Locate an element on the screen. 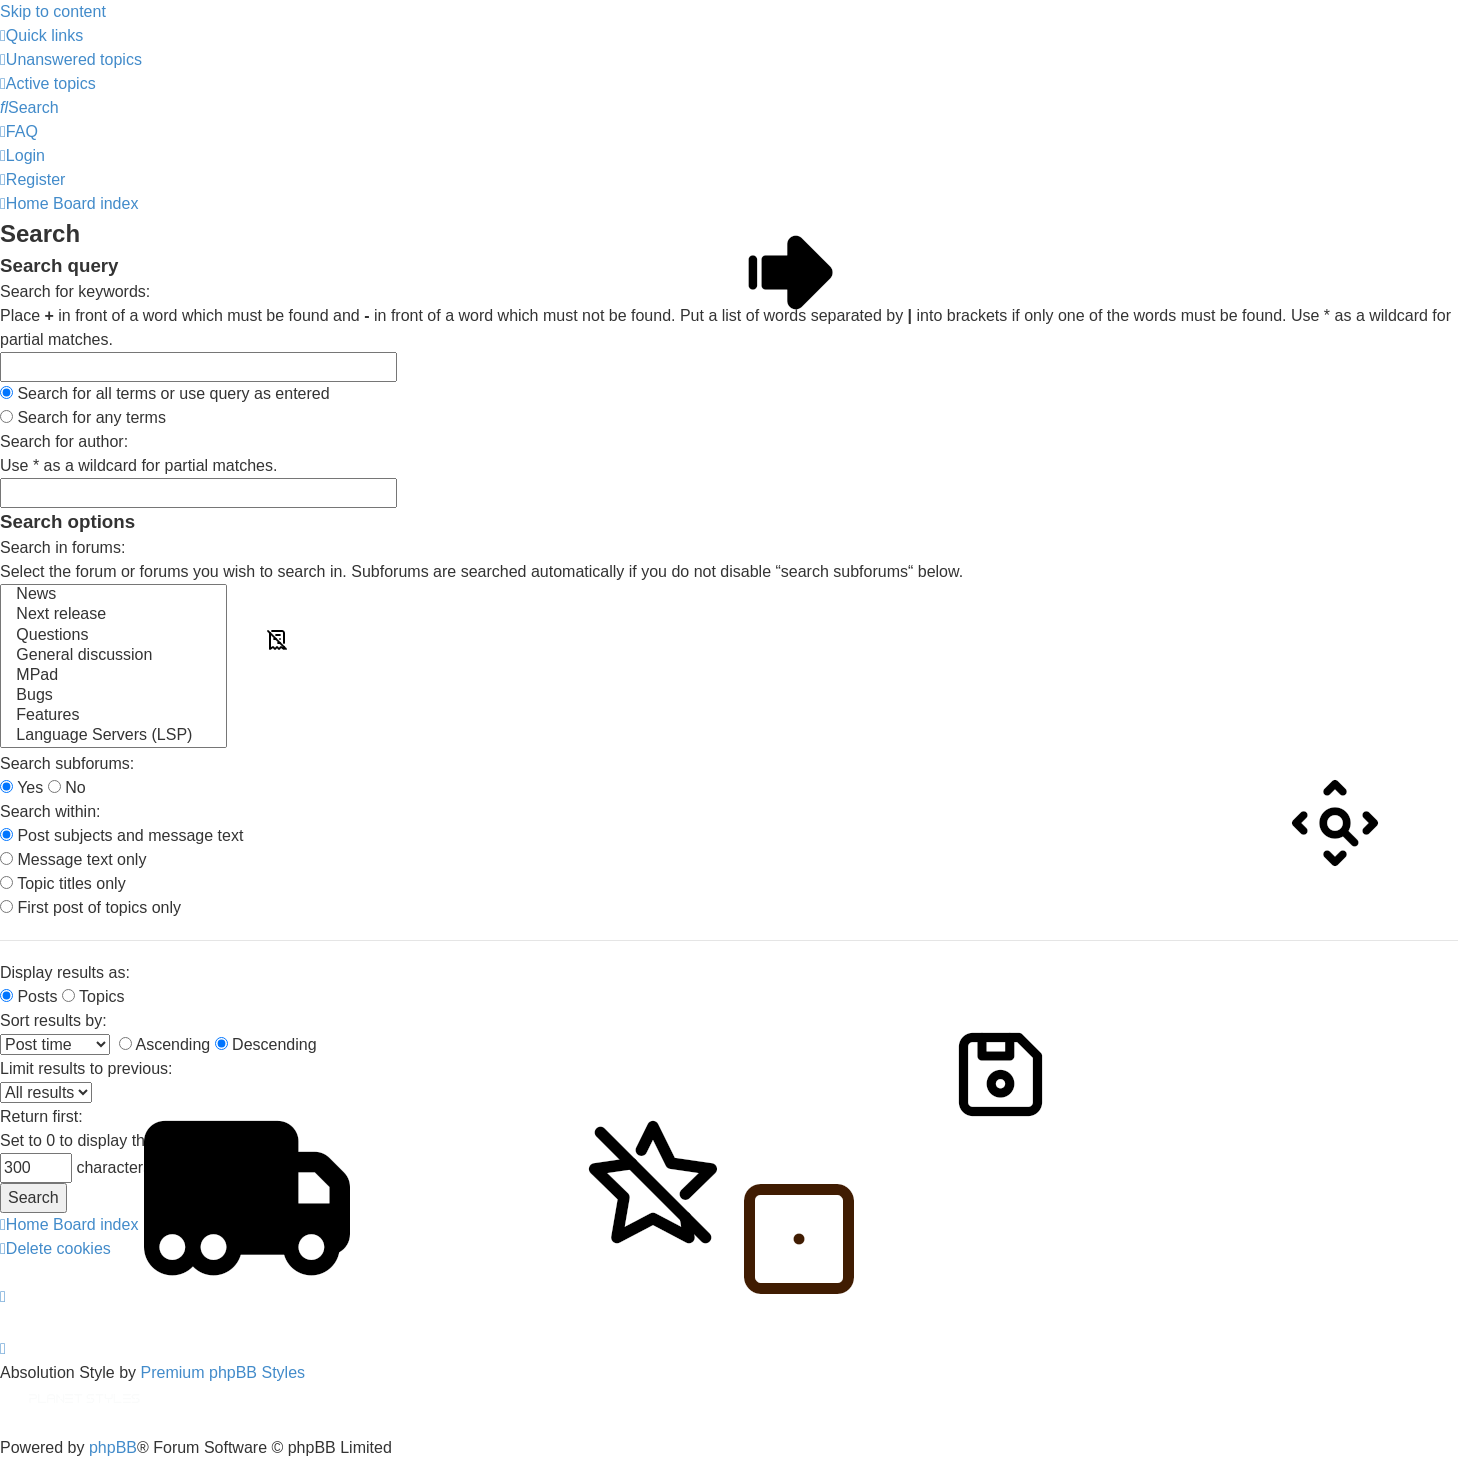  save current file or document is located at coordinates (1000, 1074).